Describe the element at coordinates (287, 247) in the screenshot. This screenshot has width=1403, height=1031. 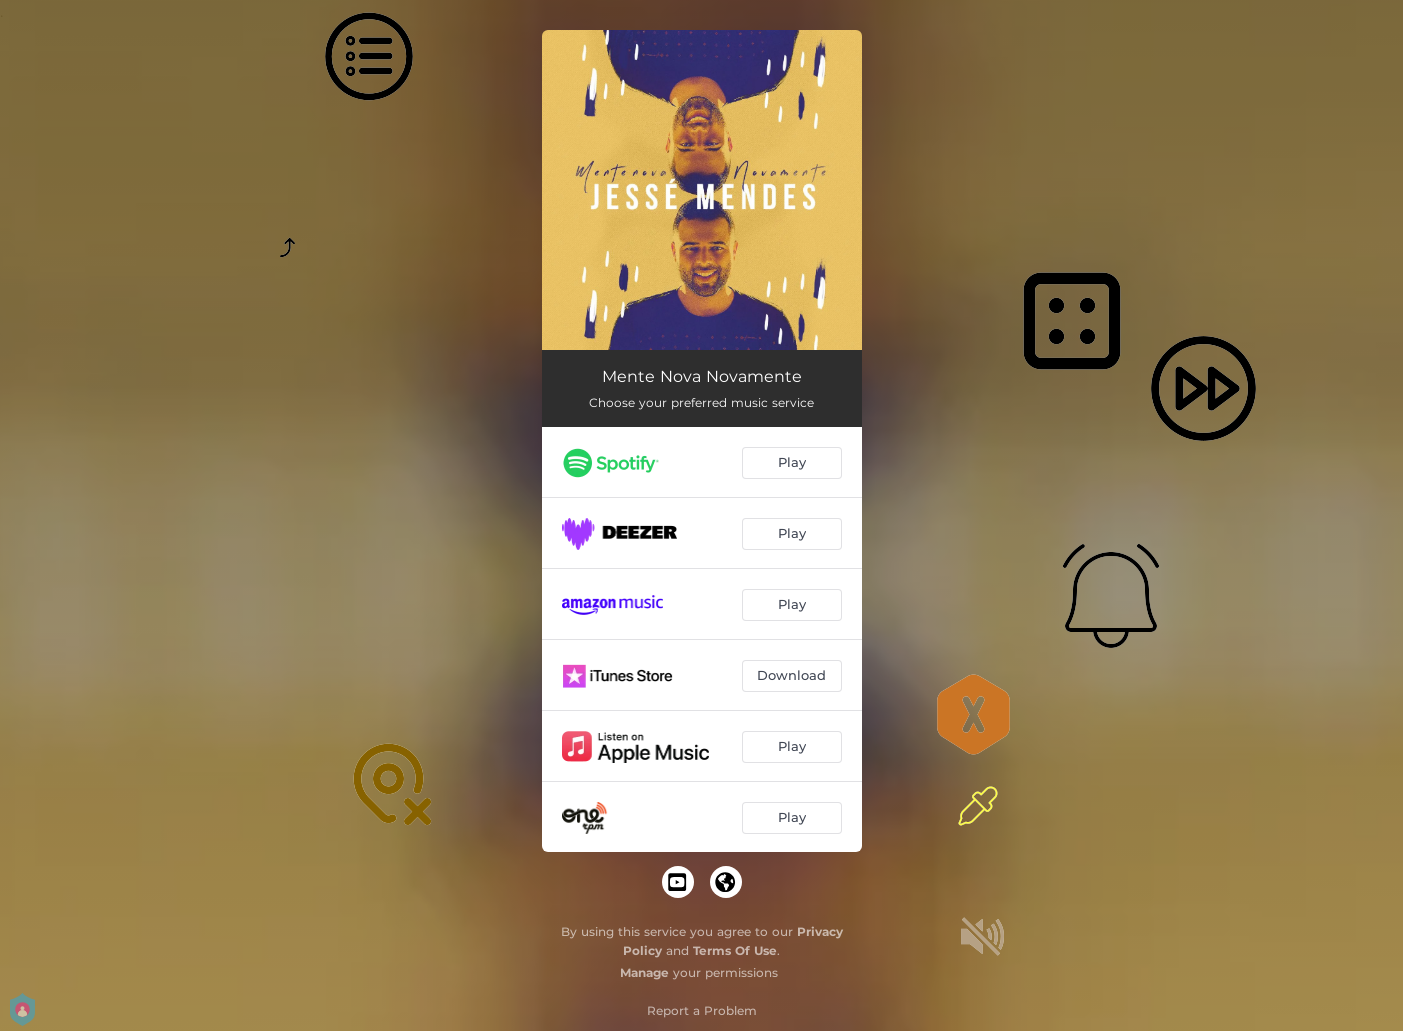
I see `redirect or reroute upward` at that location.